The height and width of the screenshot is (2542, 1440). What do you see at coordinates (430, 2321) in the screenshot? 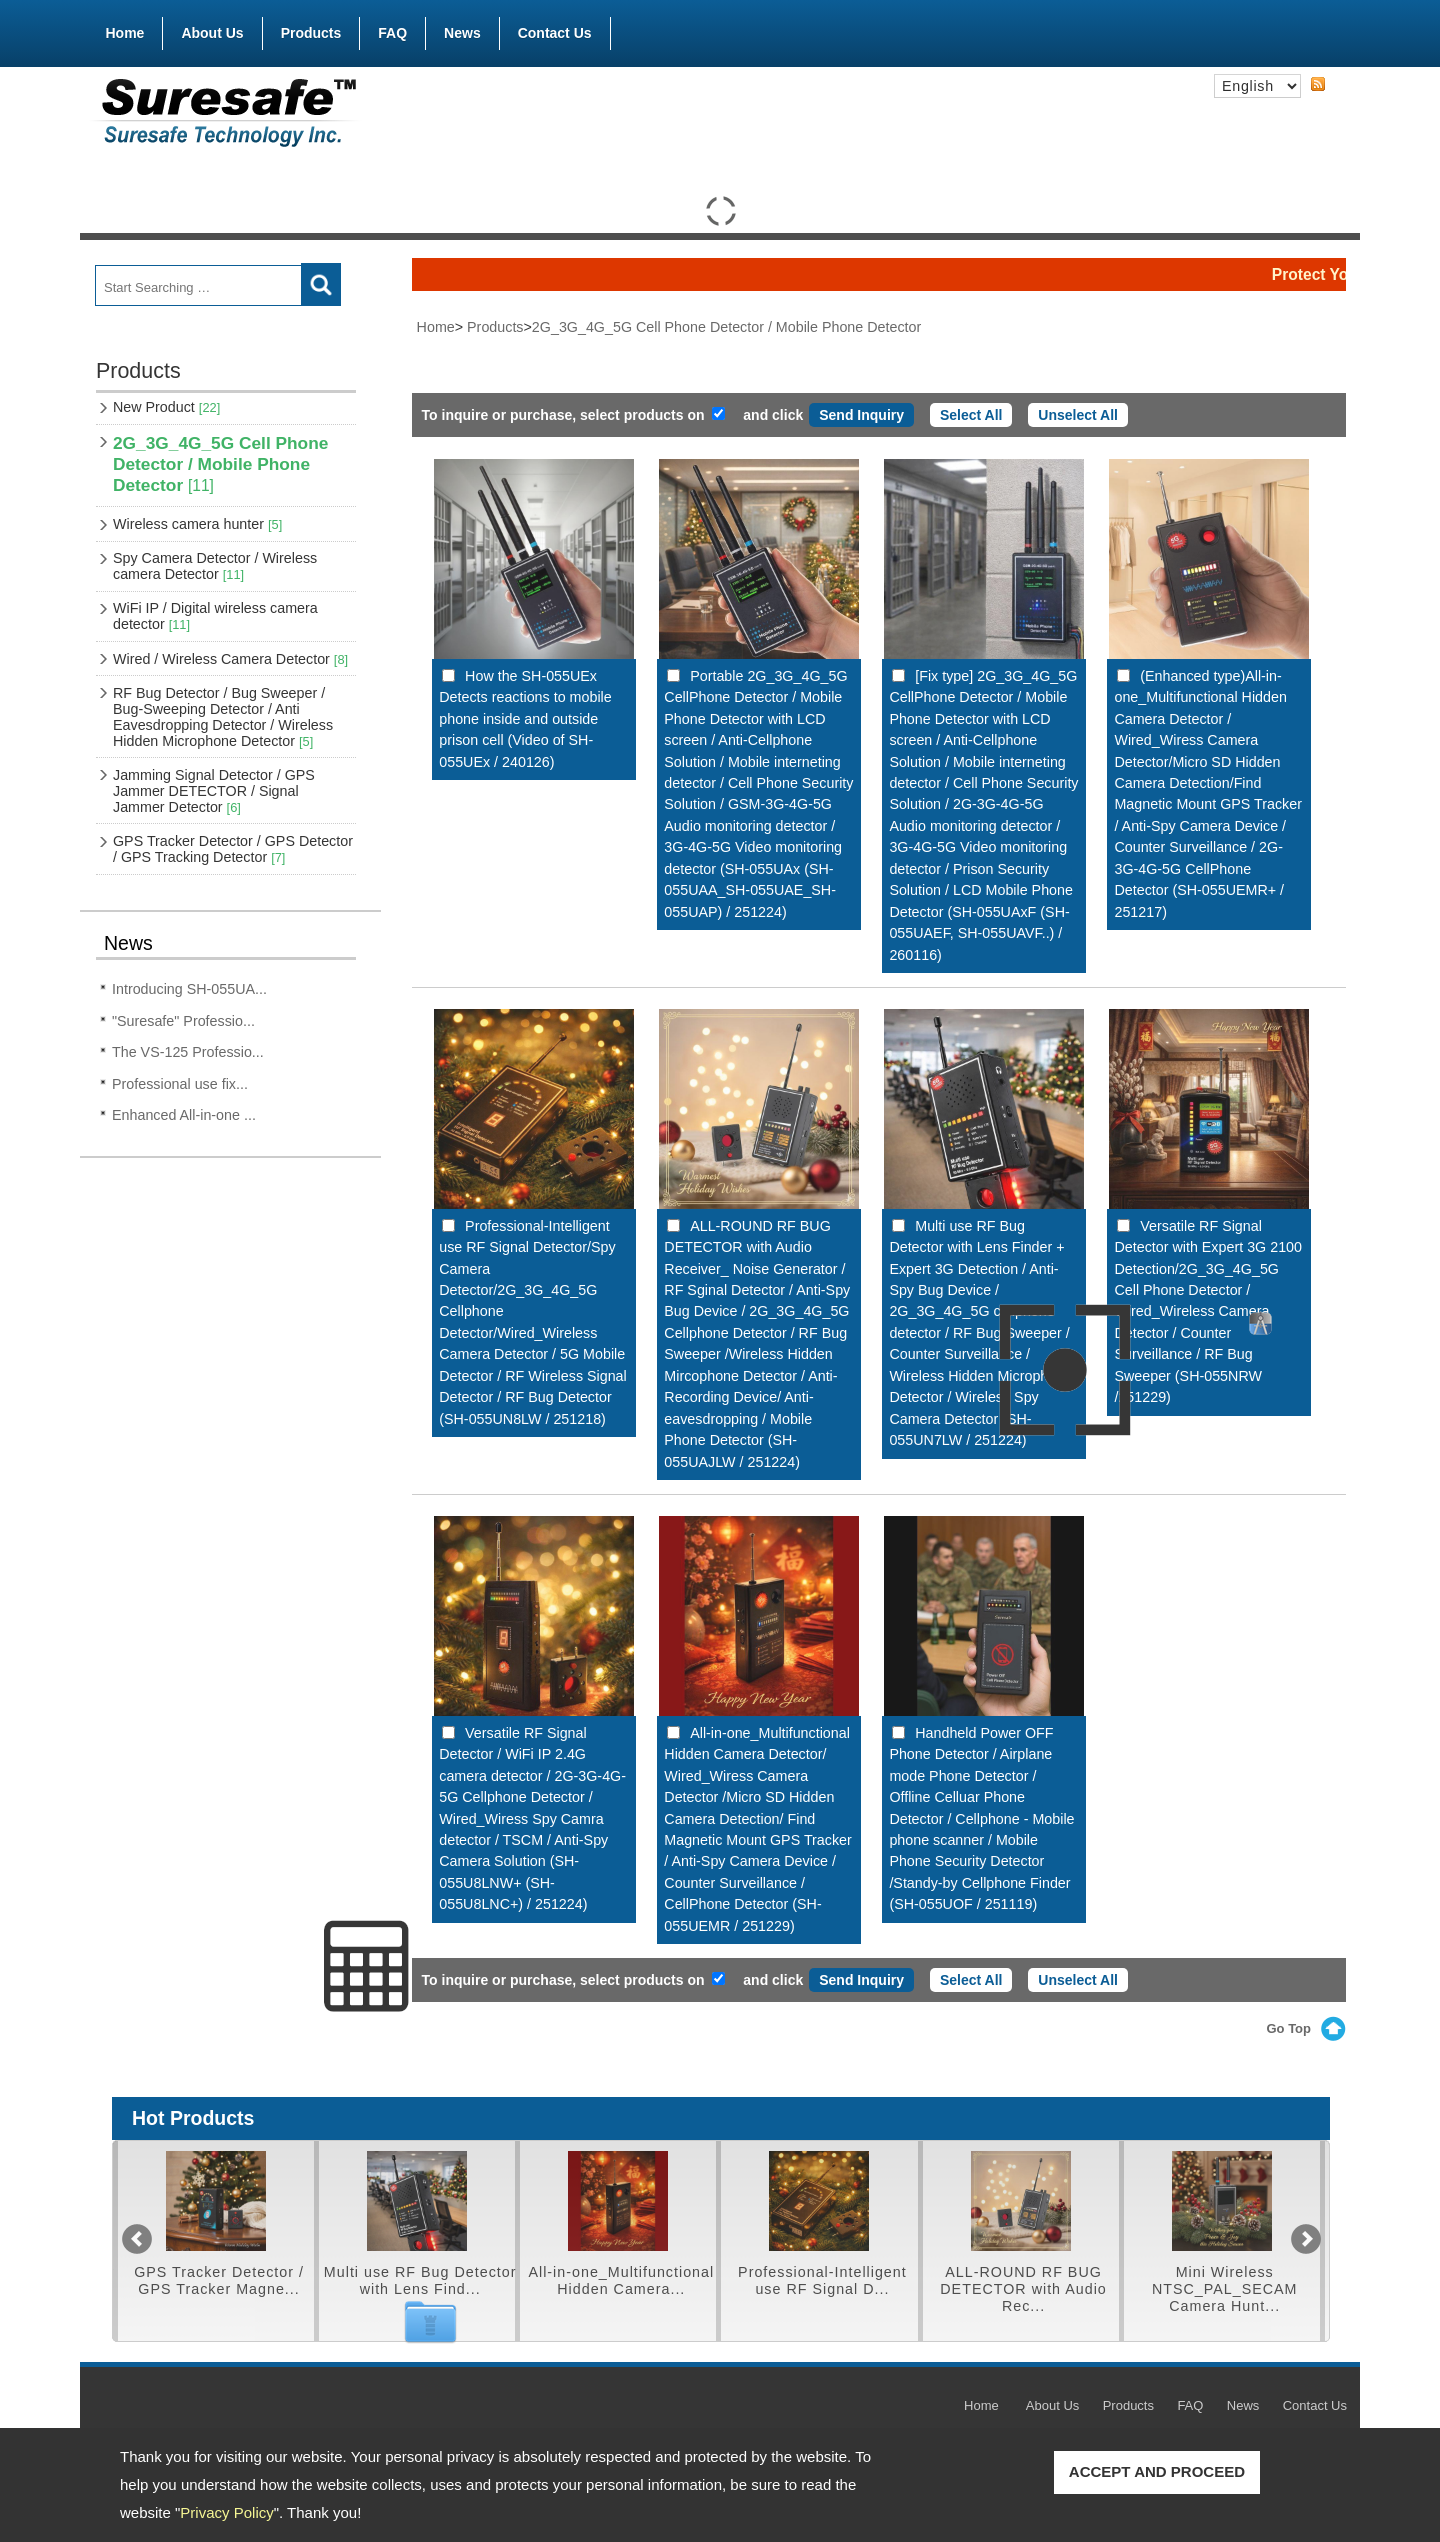
I see `open Intego security software folder` at bounding box center [430, 2321].